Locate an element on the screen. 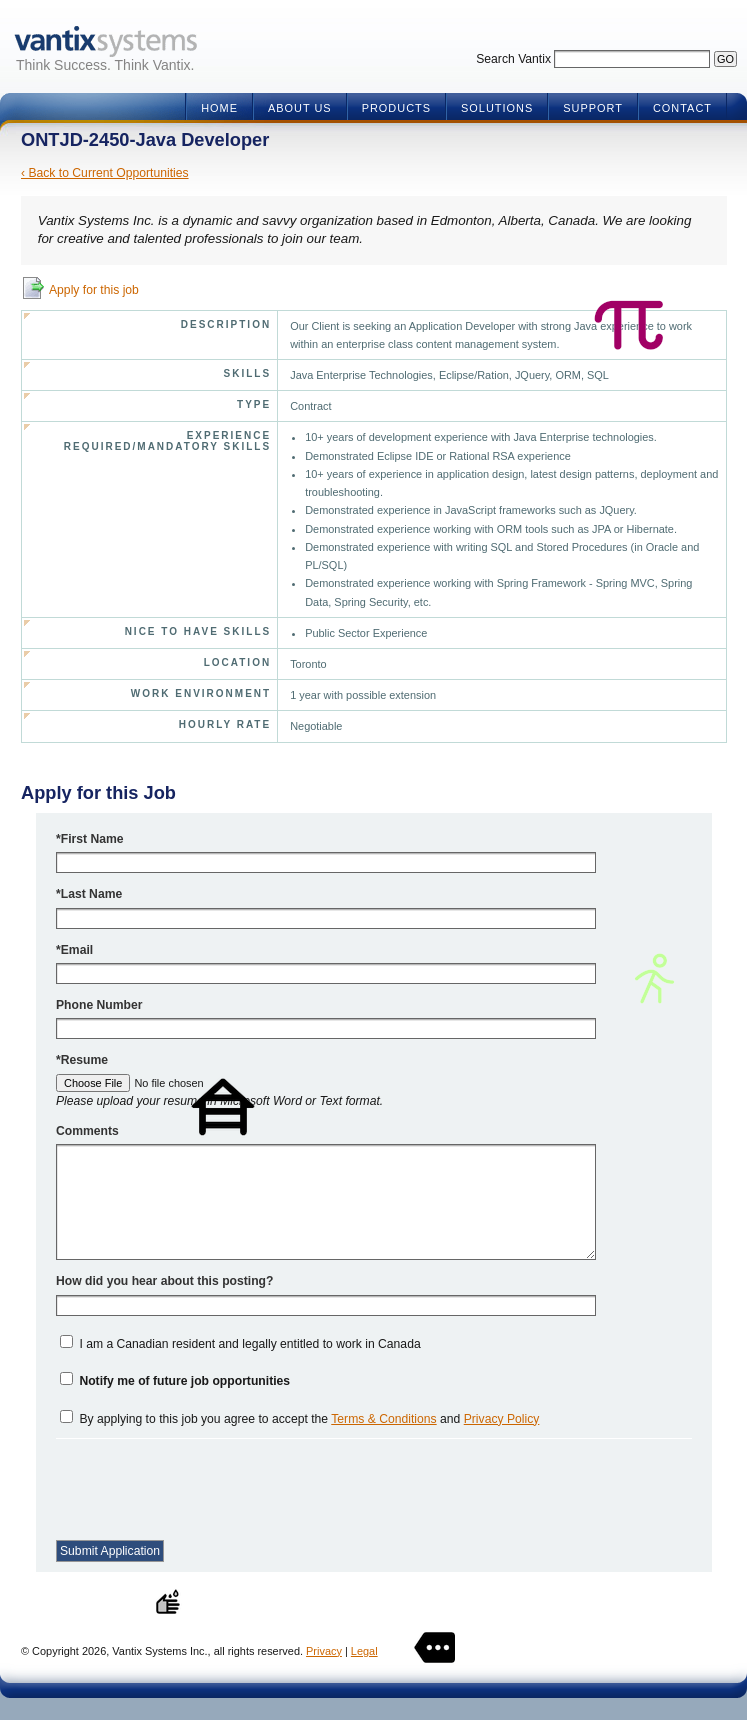 The width and height of the screenshot is (747, 1720). view more notifications is located at coordinates (434, 1647).